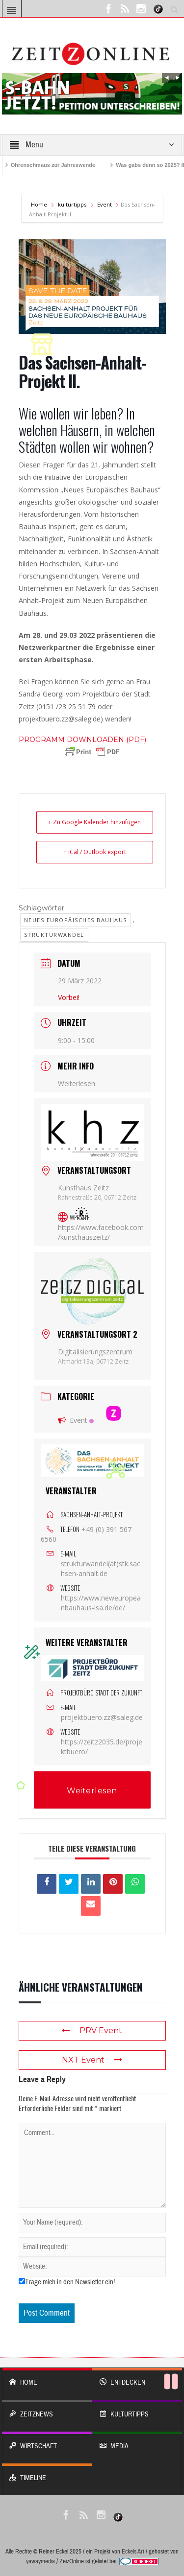 Image resolution: width=184 pixels, height=2576 pixels. Describe the element at coordinates (171, 2381) in the screenshot. I see `pause media playback` at that location.